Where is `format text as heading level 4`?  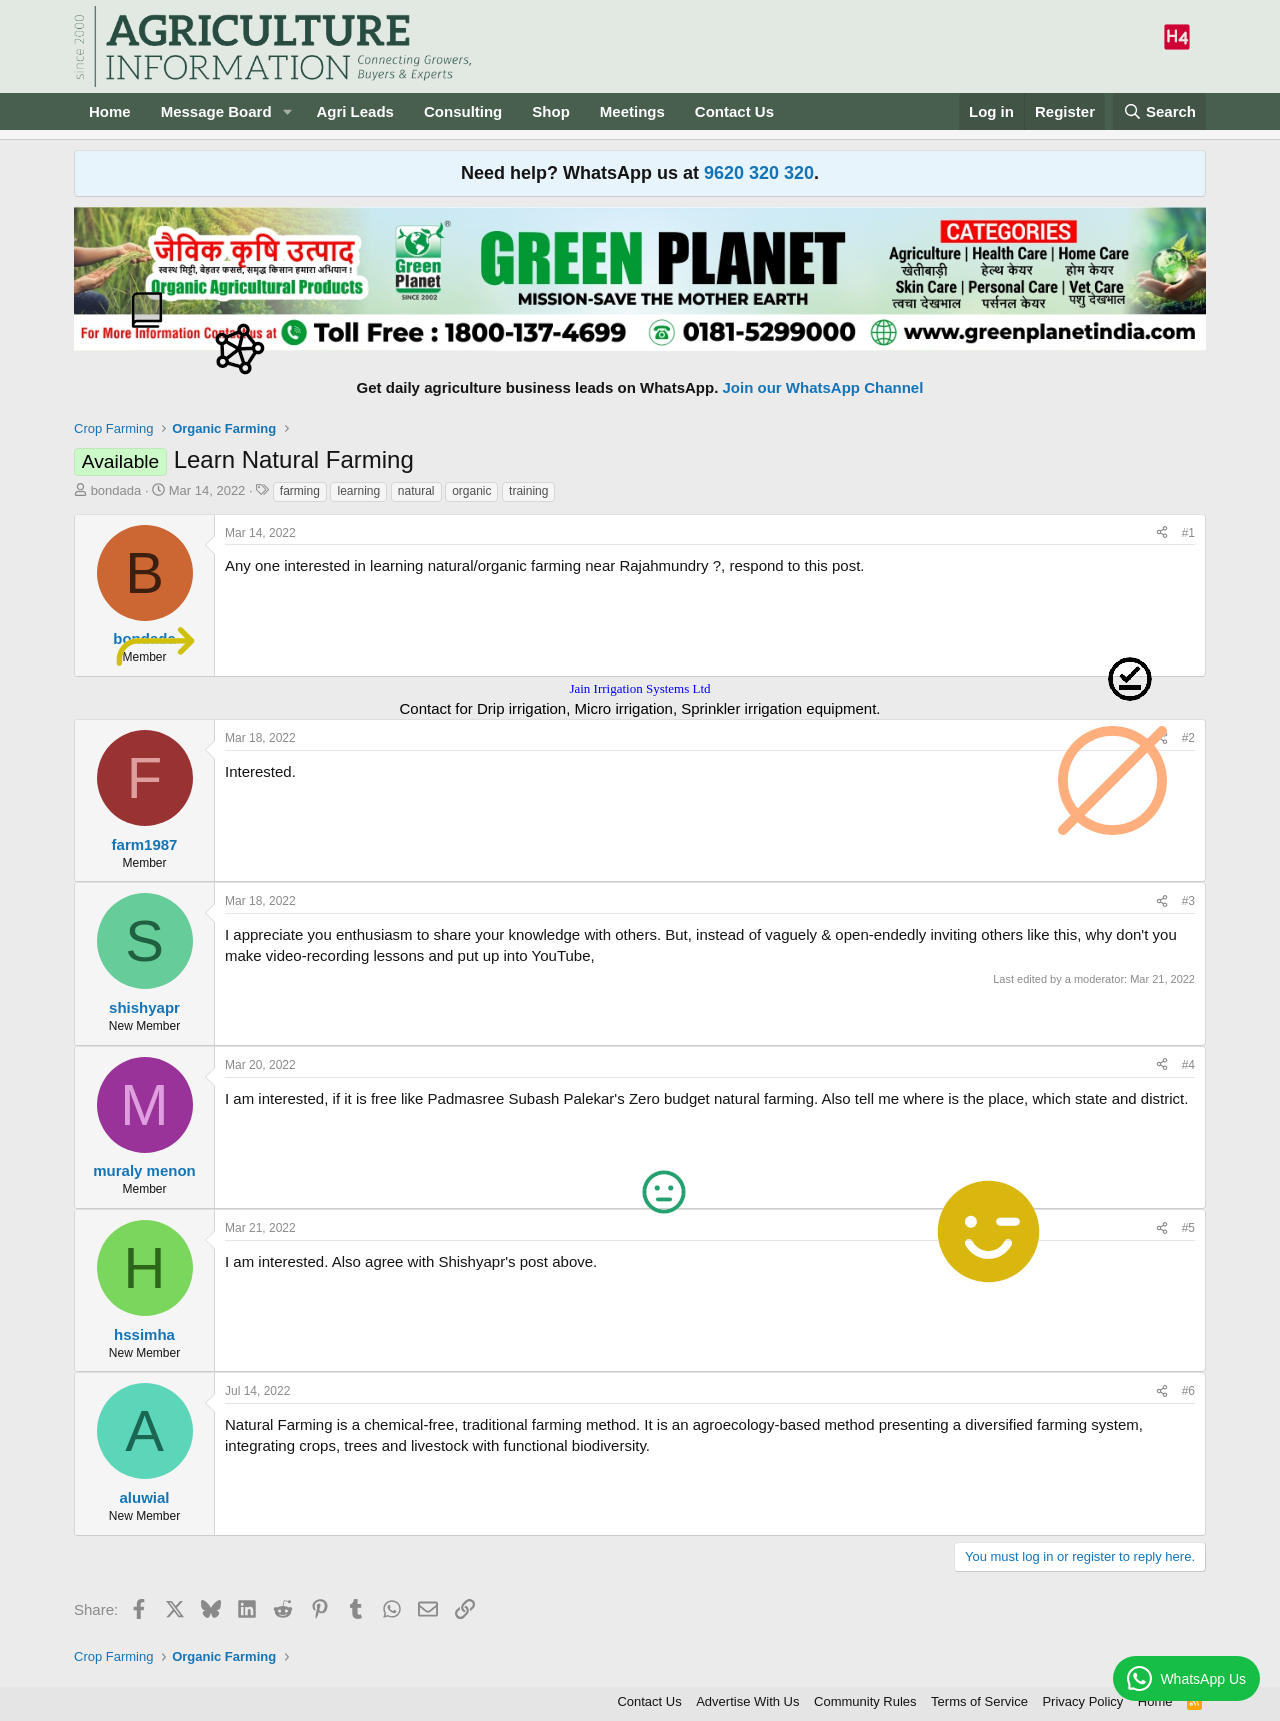 format text as heading level 4 is located at coordinates (1177, 37).